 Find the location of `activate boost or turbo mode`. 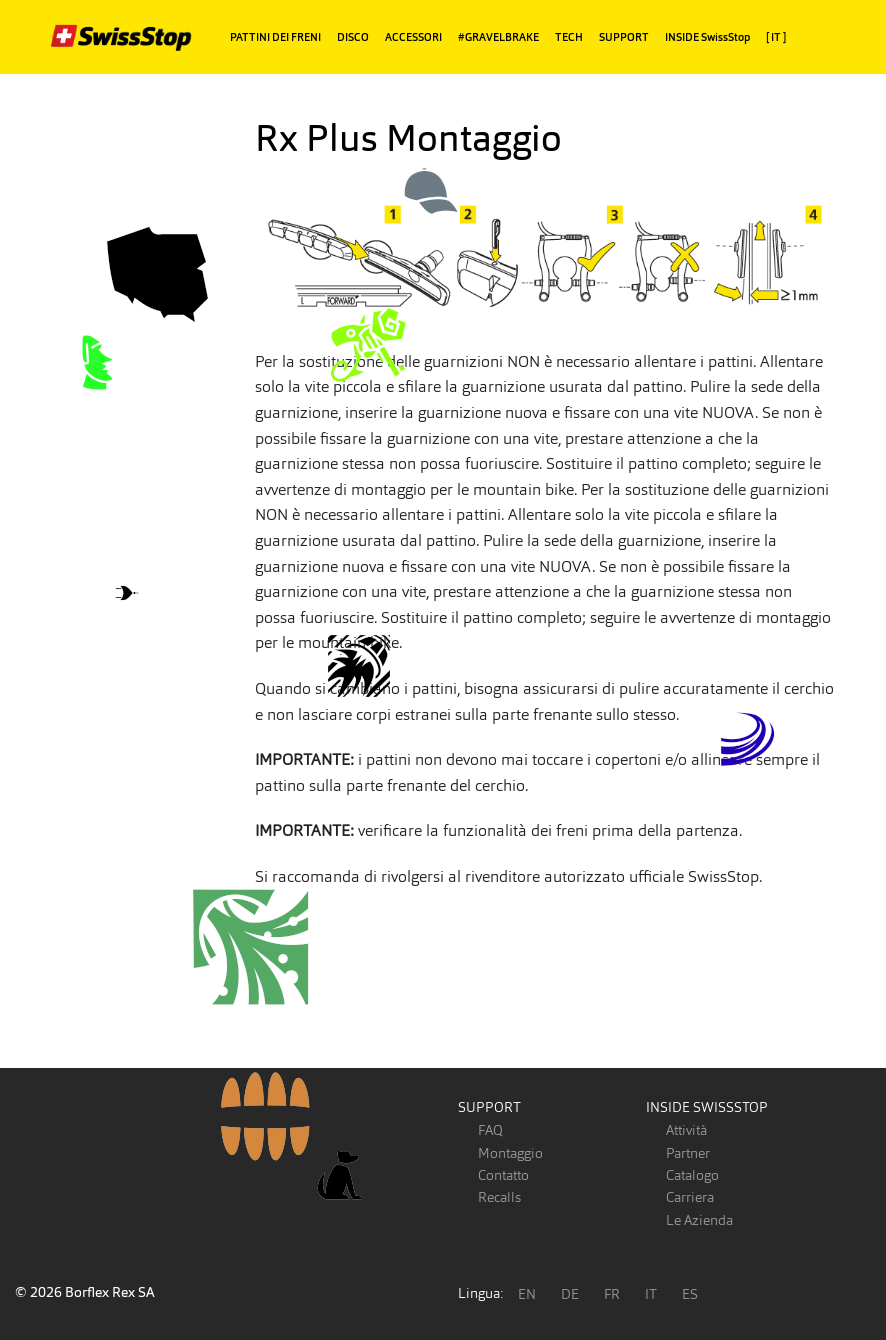

activate boost or turbo mode is located at coordinates (359, 666).